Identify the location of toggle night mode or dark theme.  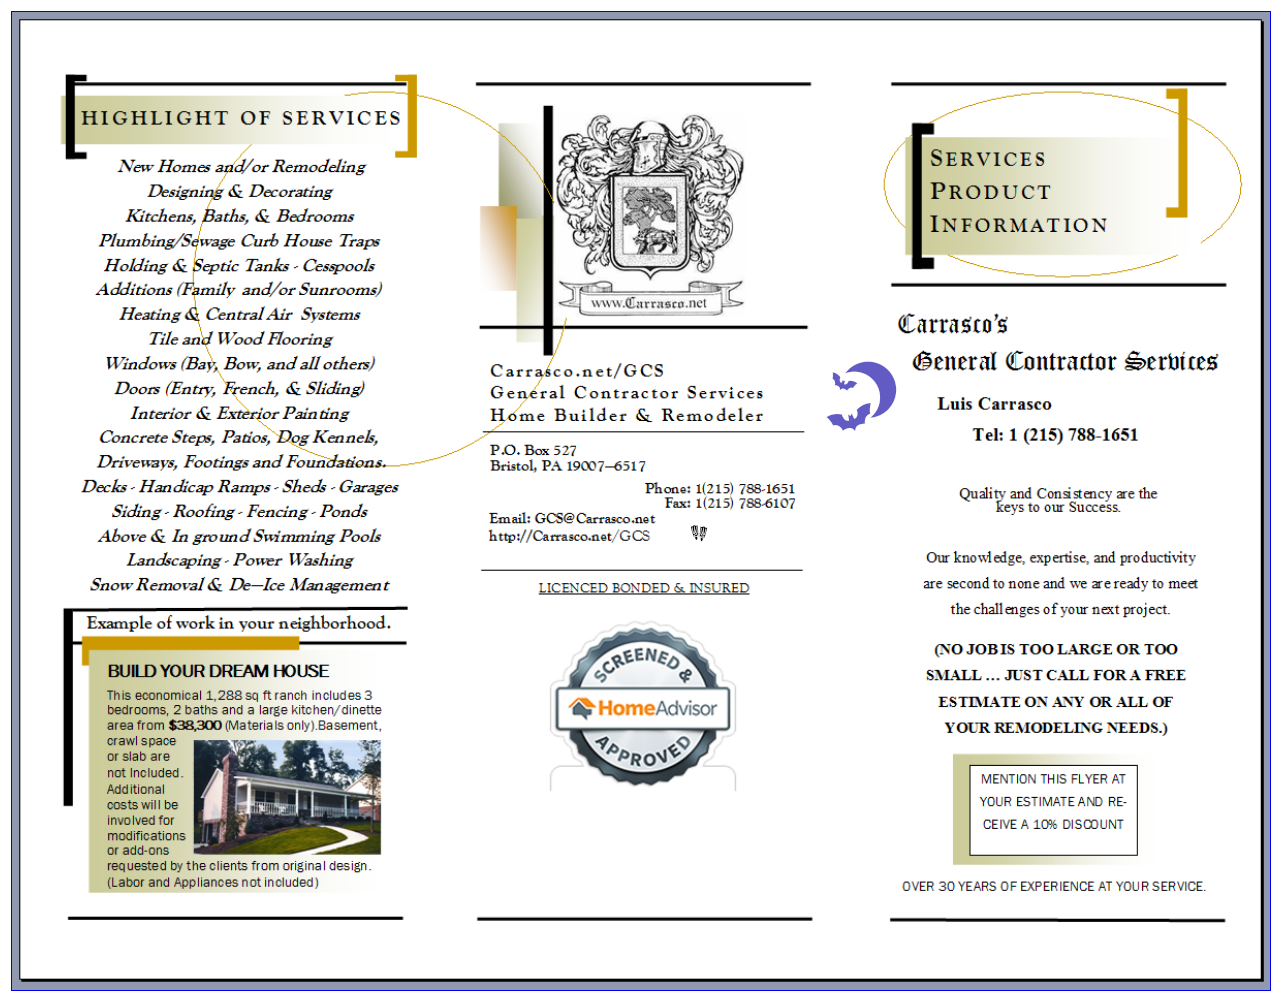
(861, 396).